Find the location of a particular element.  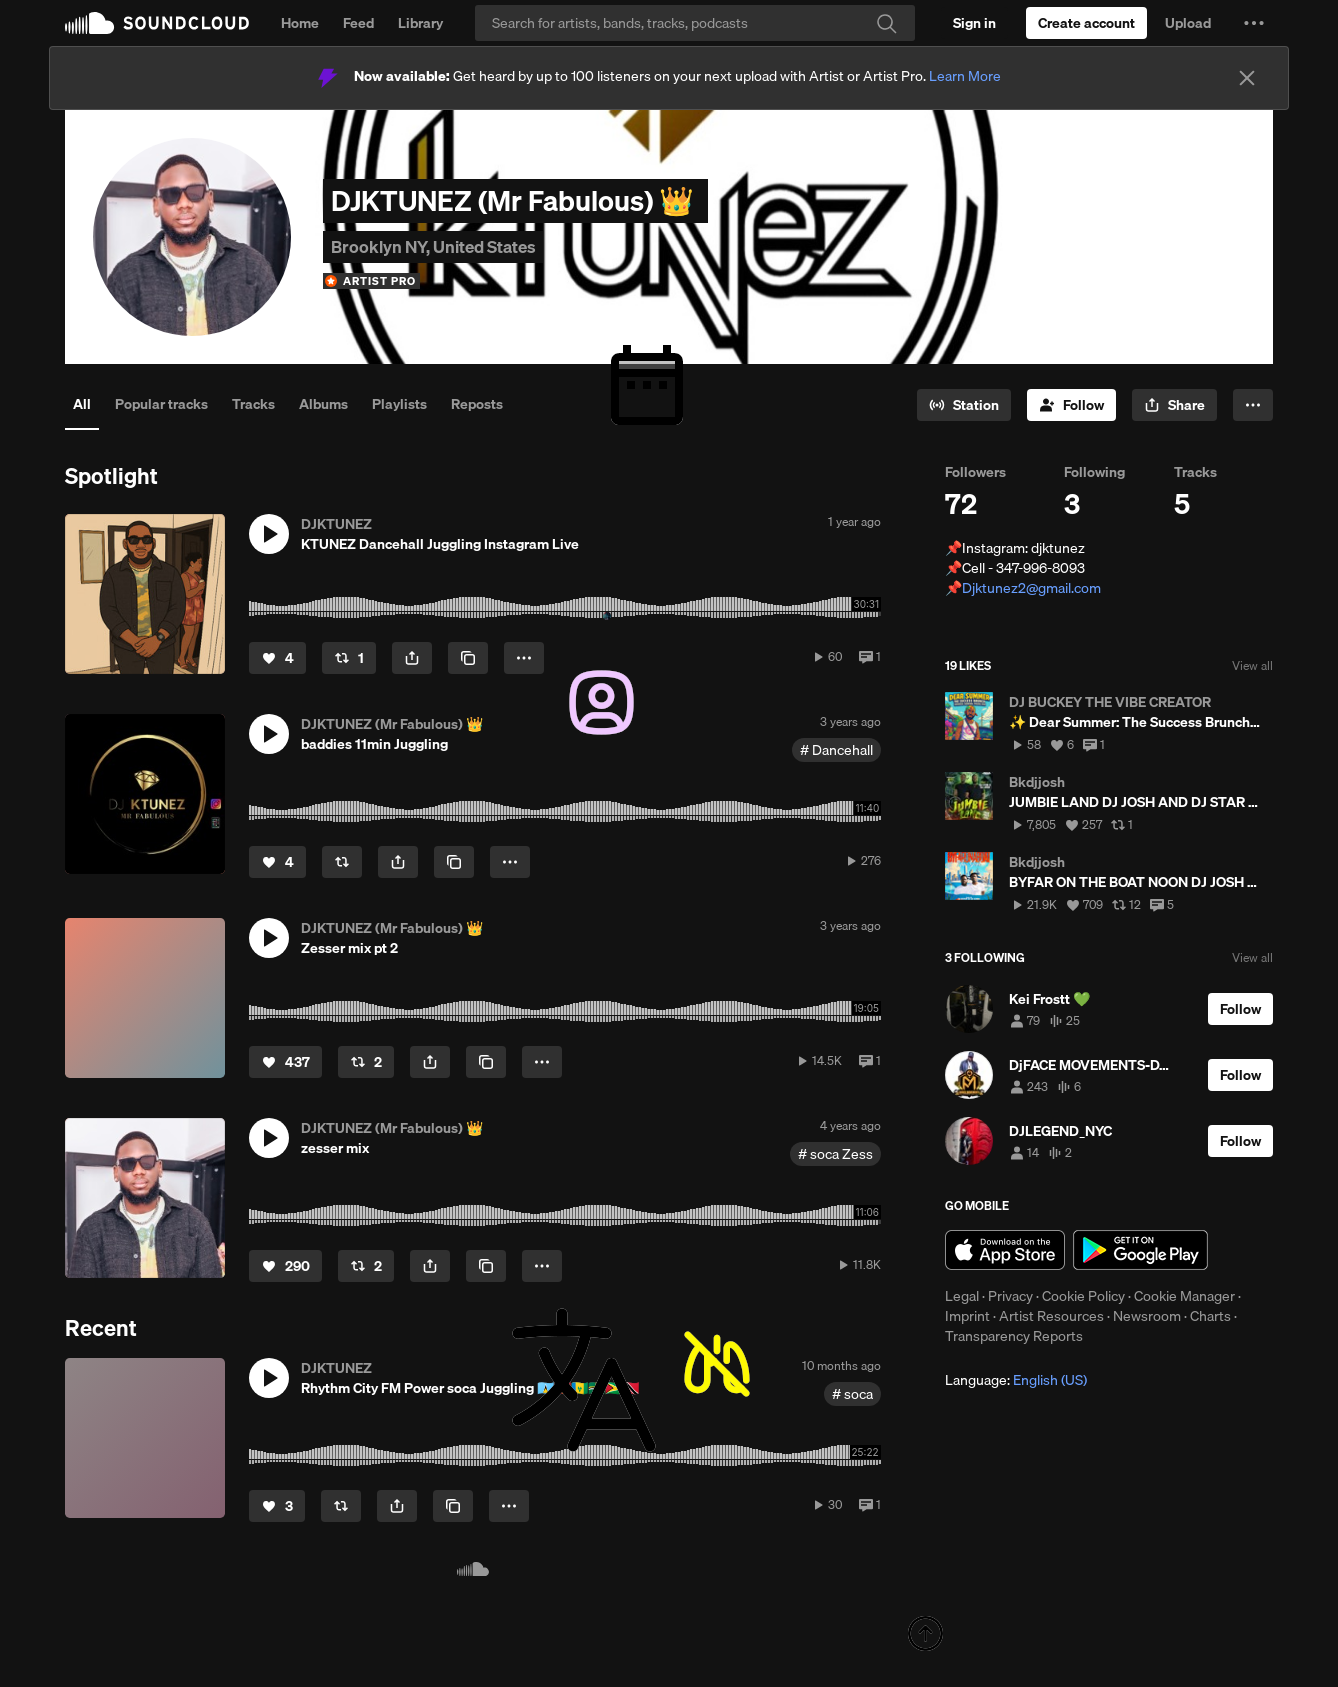

change language settings is located at coordinates (584, 1380).